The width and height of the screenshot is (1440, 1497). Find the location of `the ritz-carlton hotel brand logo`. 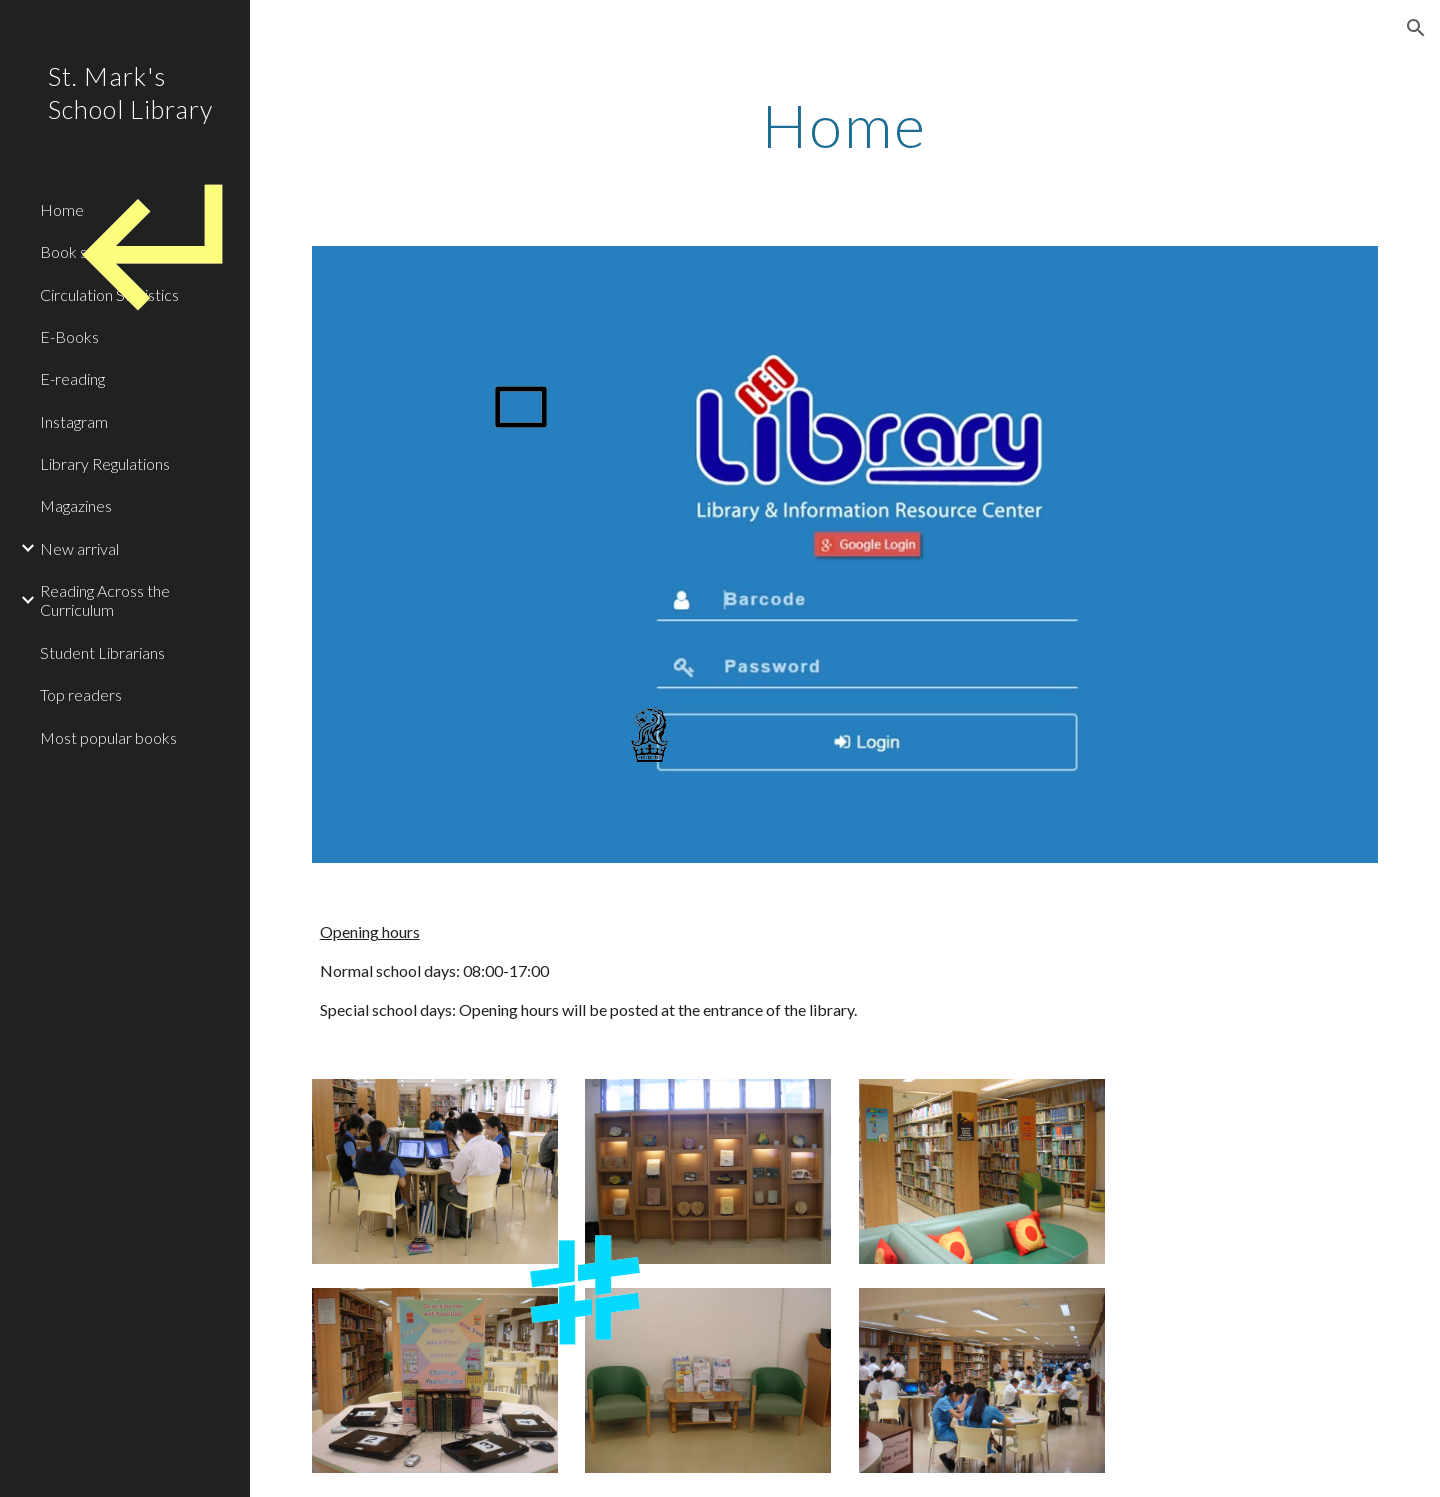

the ritz-carlton hotel brand logo is located at coordinates (649, 734).